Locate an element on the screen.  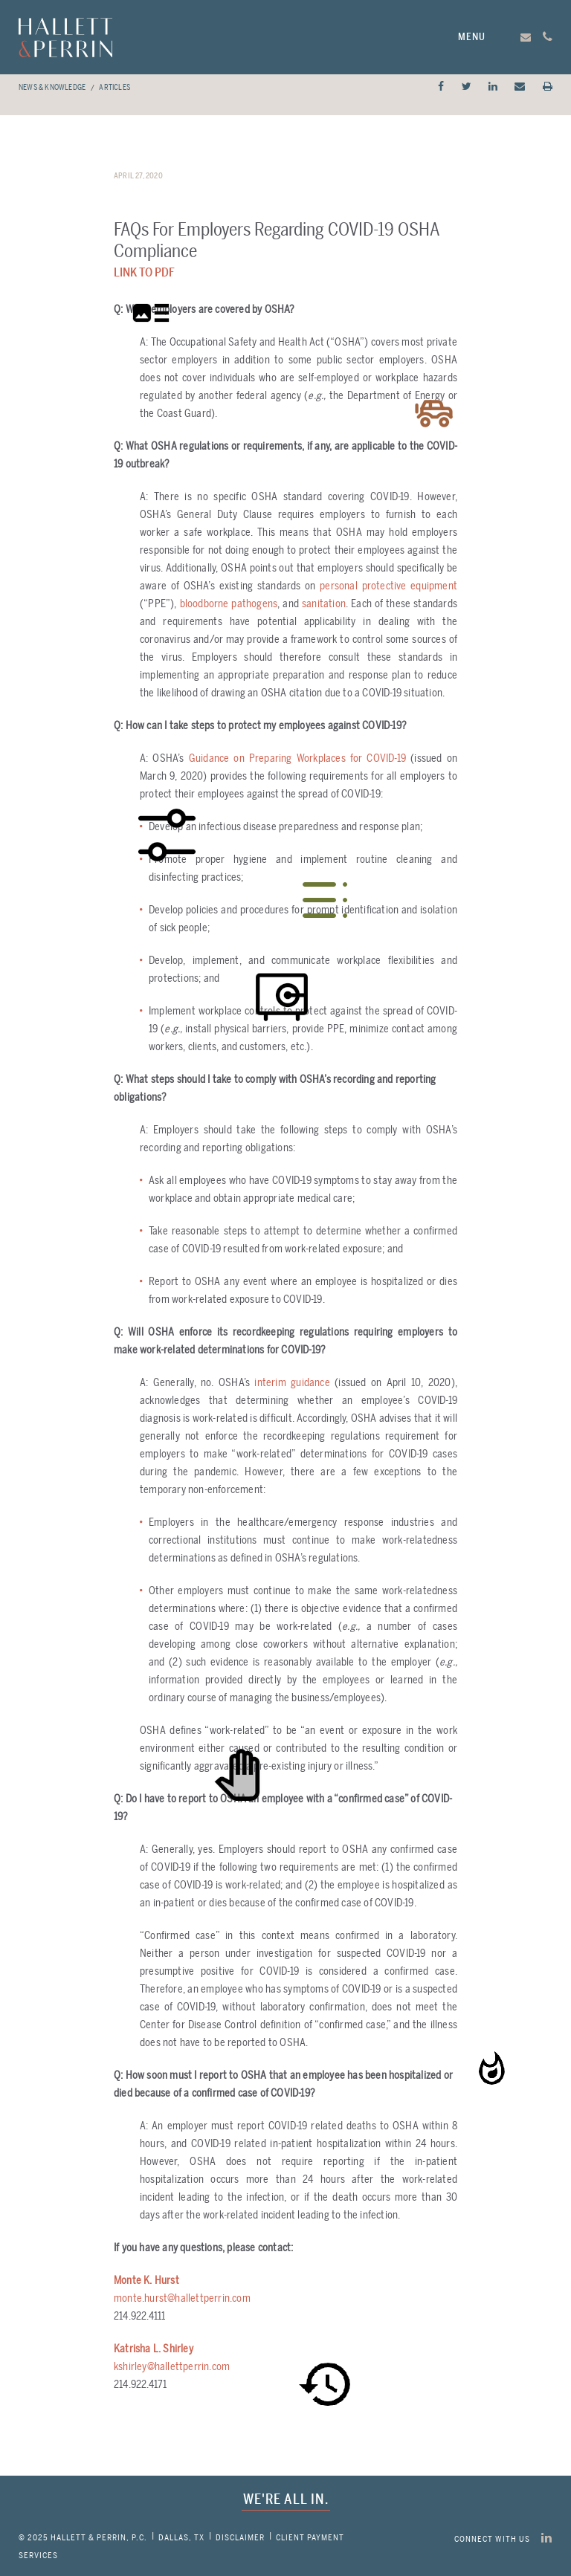
view article or media with thumbnail preview is located at coordinates (151, 313).